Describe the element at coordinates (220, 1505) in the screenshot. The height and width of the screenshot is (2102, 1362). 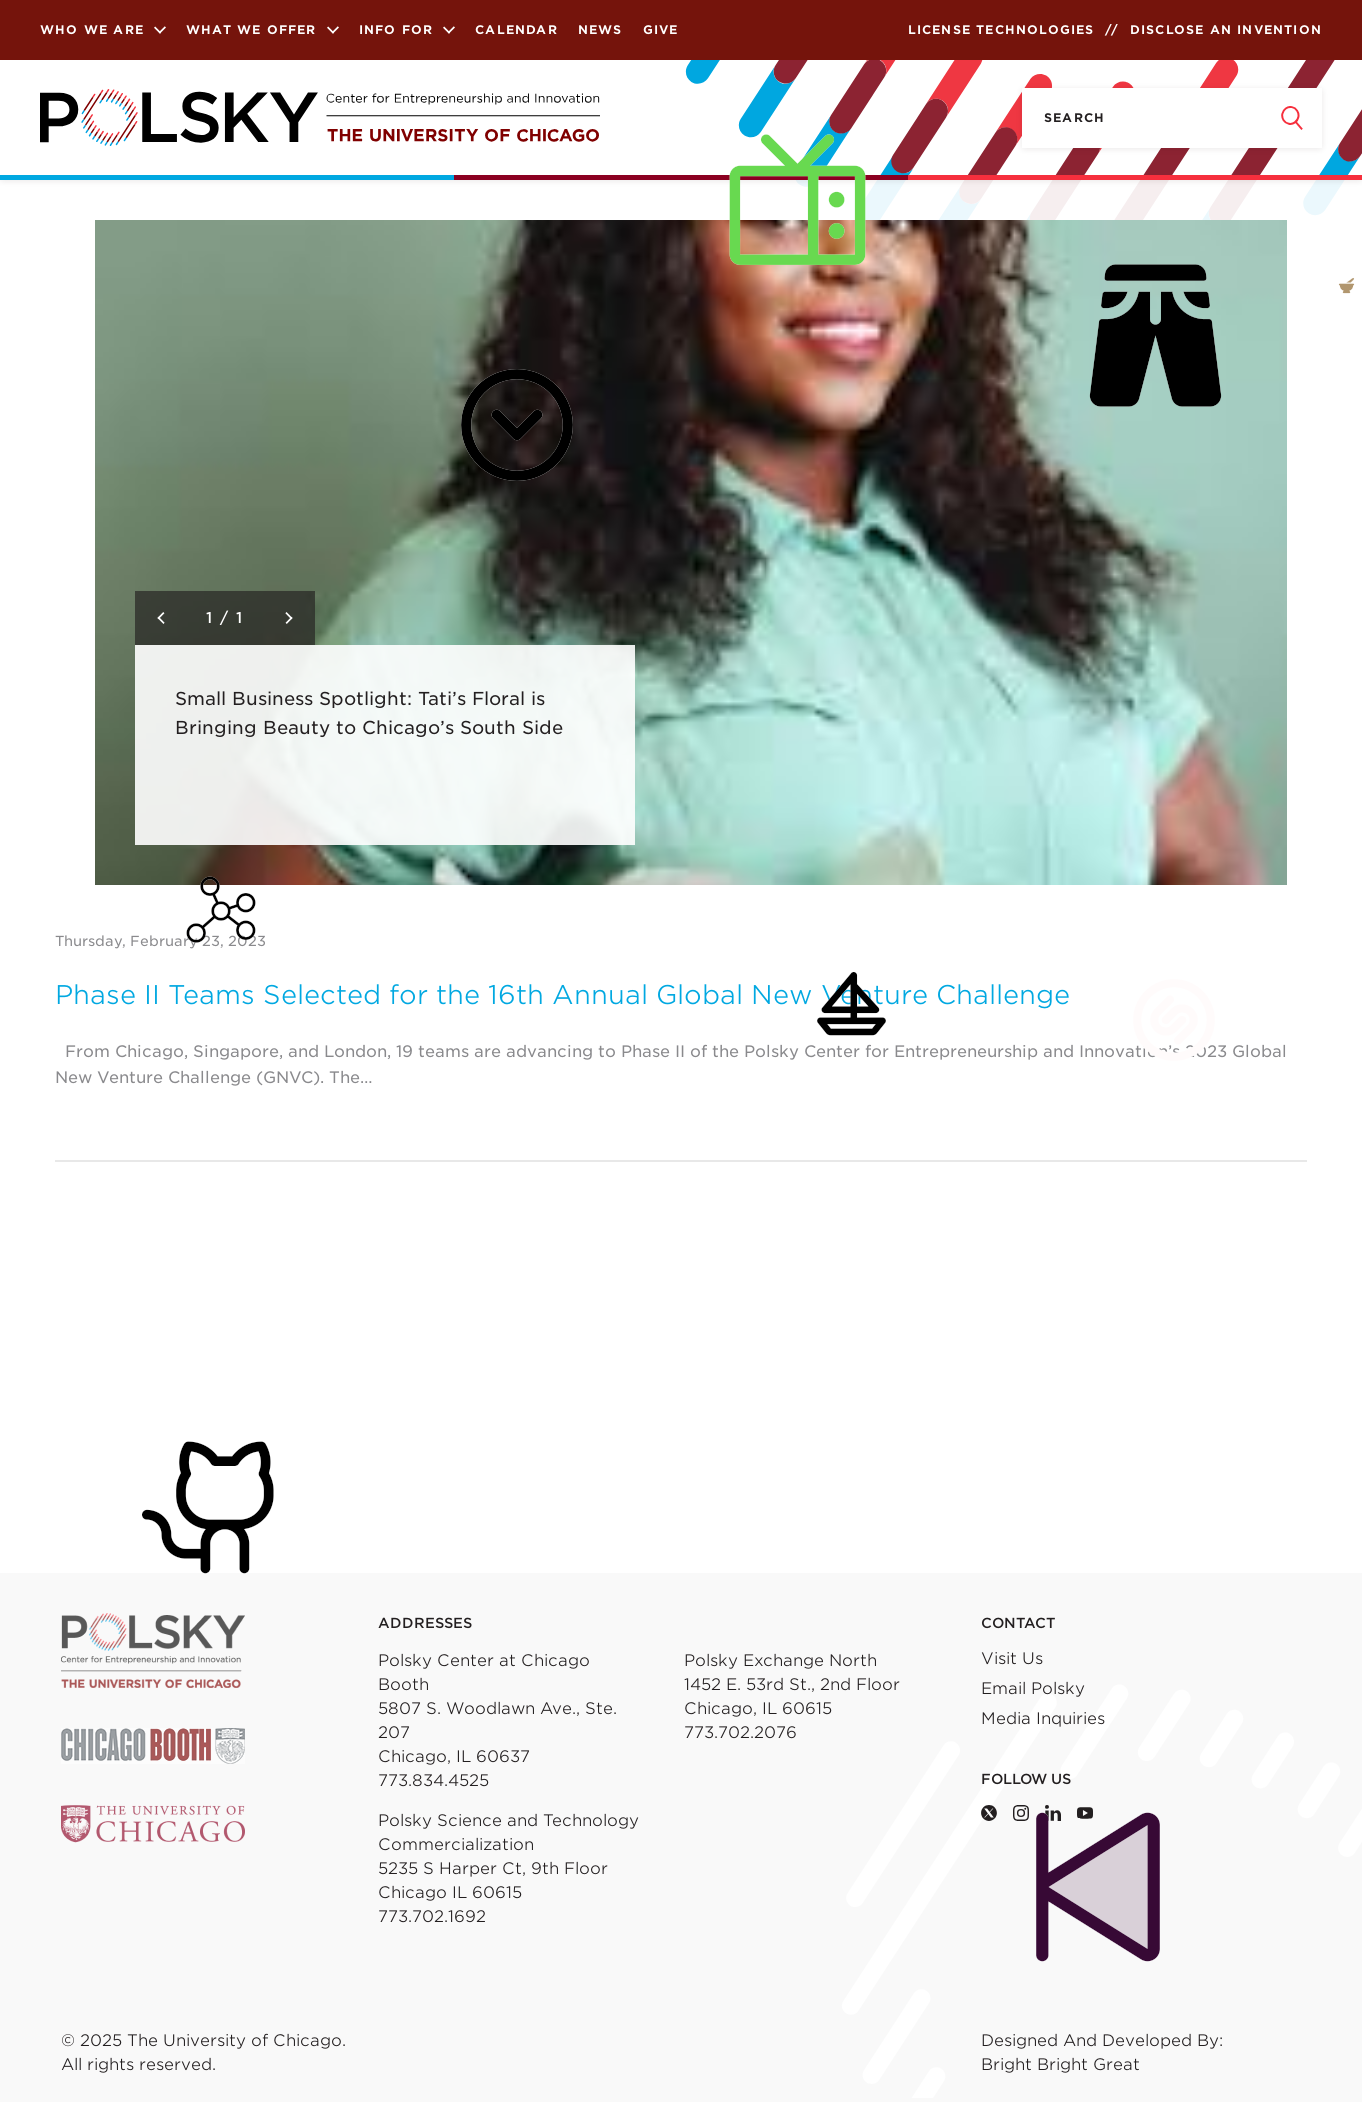
I see `view project on github` at that location.